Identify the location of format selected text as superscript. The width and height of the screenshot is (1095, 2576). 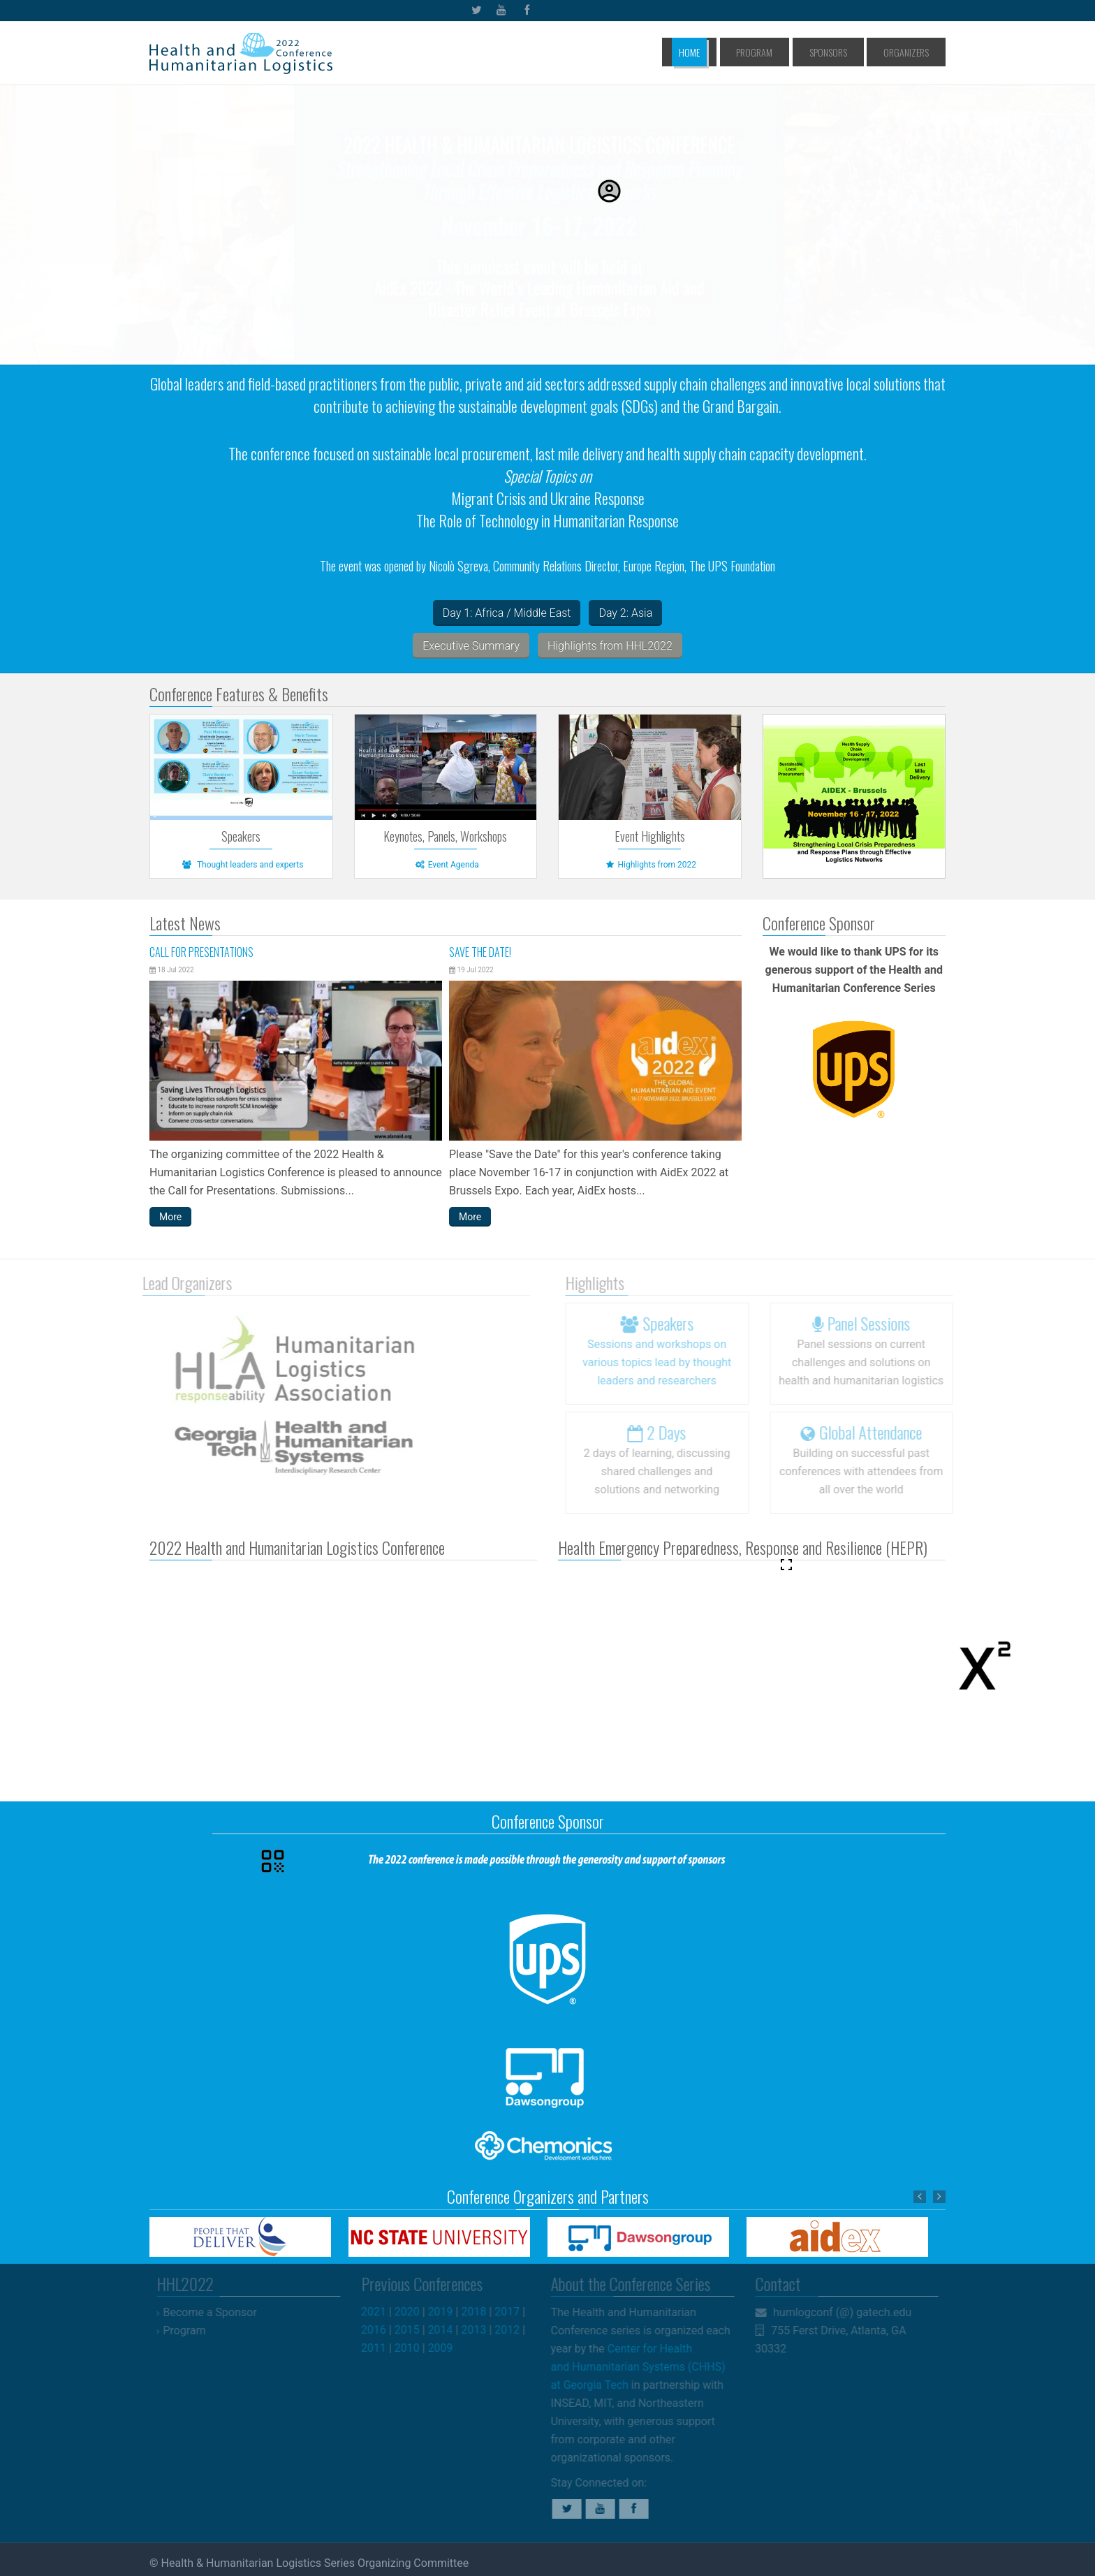
(977, 1665).